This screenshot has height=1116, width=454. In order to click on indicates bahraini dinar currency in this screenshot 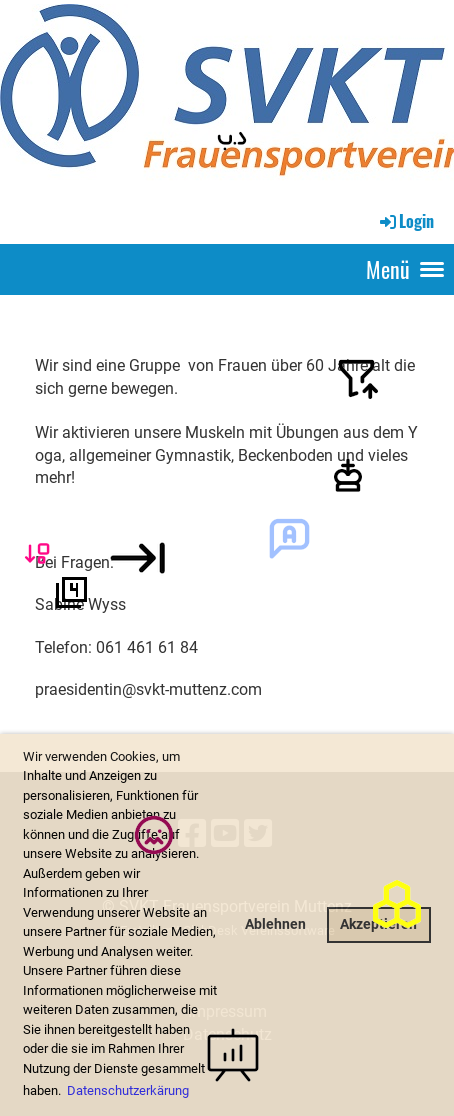, I will do `click(232, 139)`.